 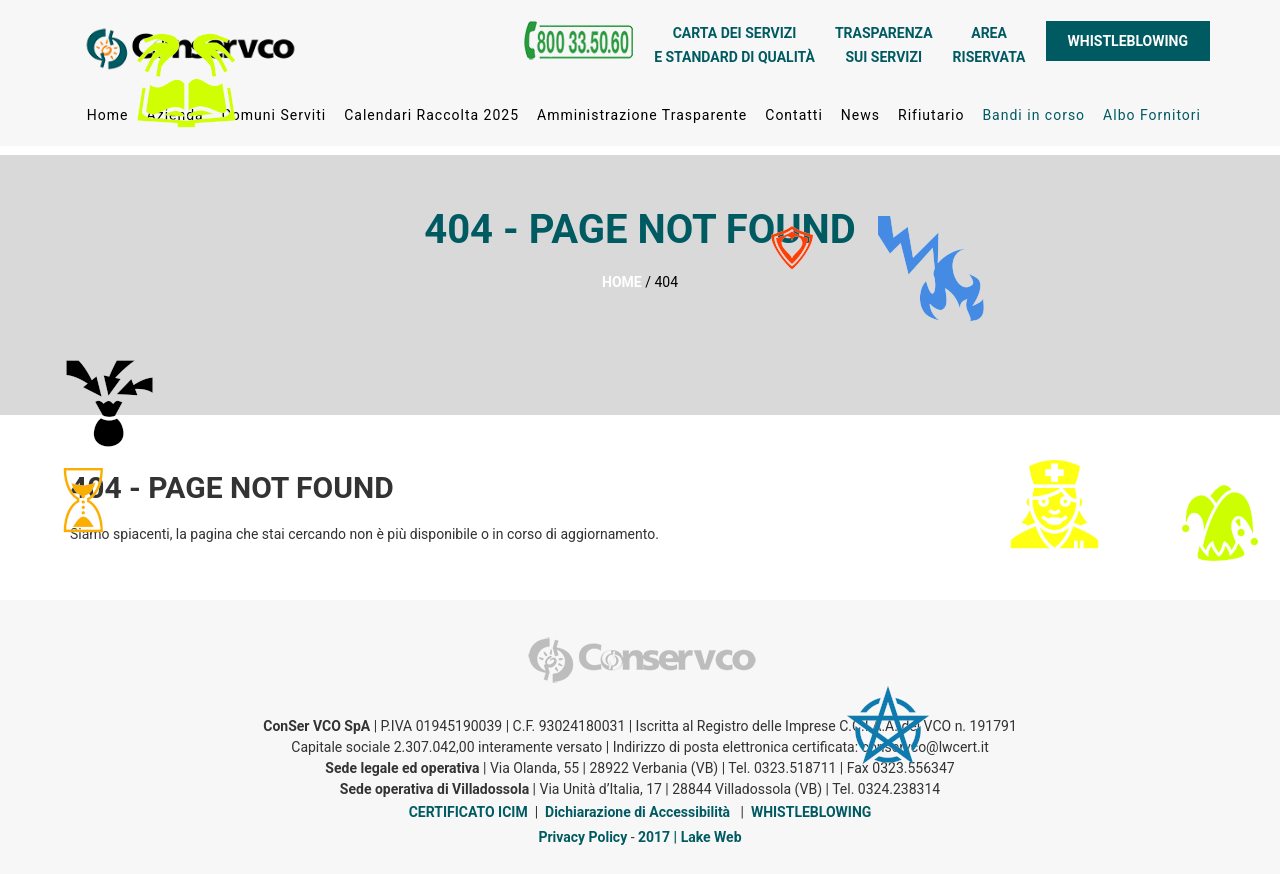 What do you see at coordinates (1220, 523) in the screenshot?
I see `access joke or humor features` at bounding box center [1220, 523].